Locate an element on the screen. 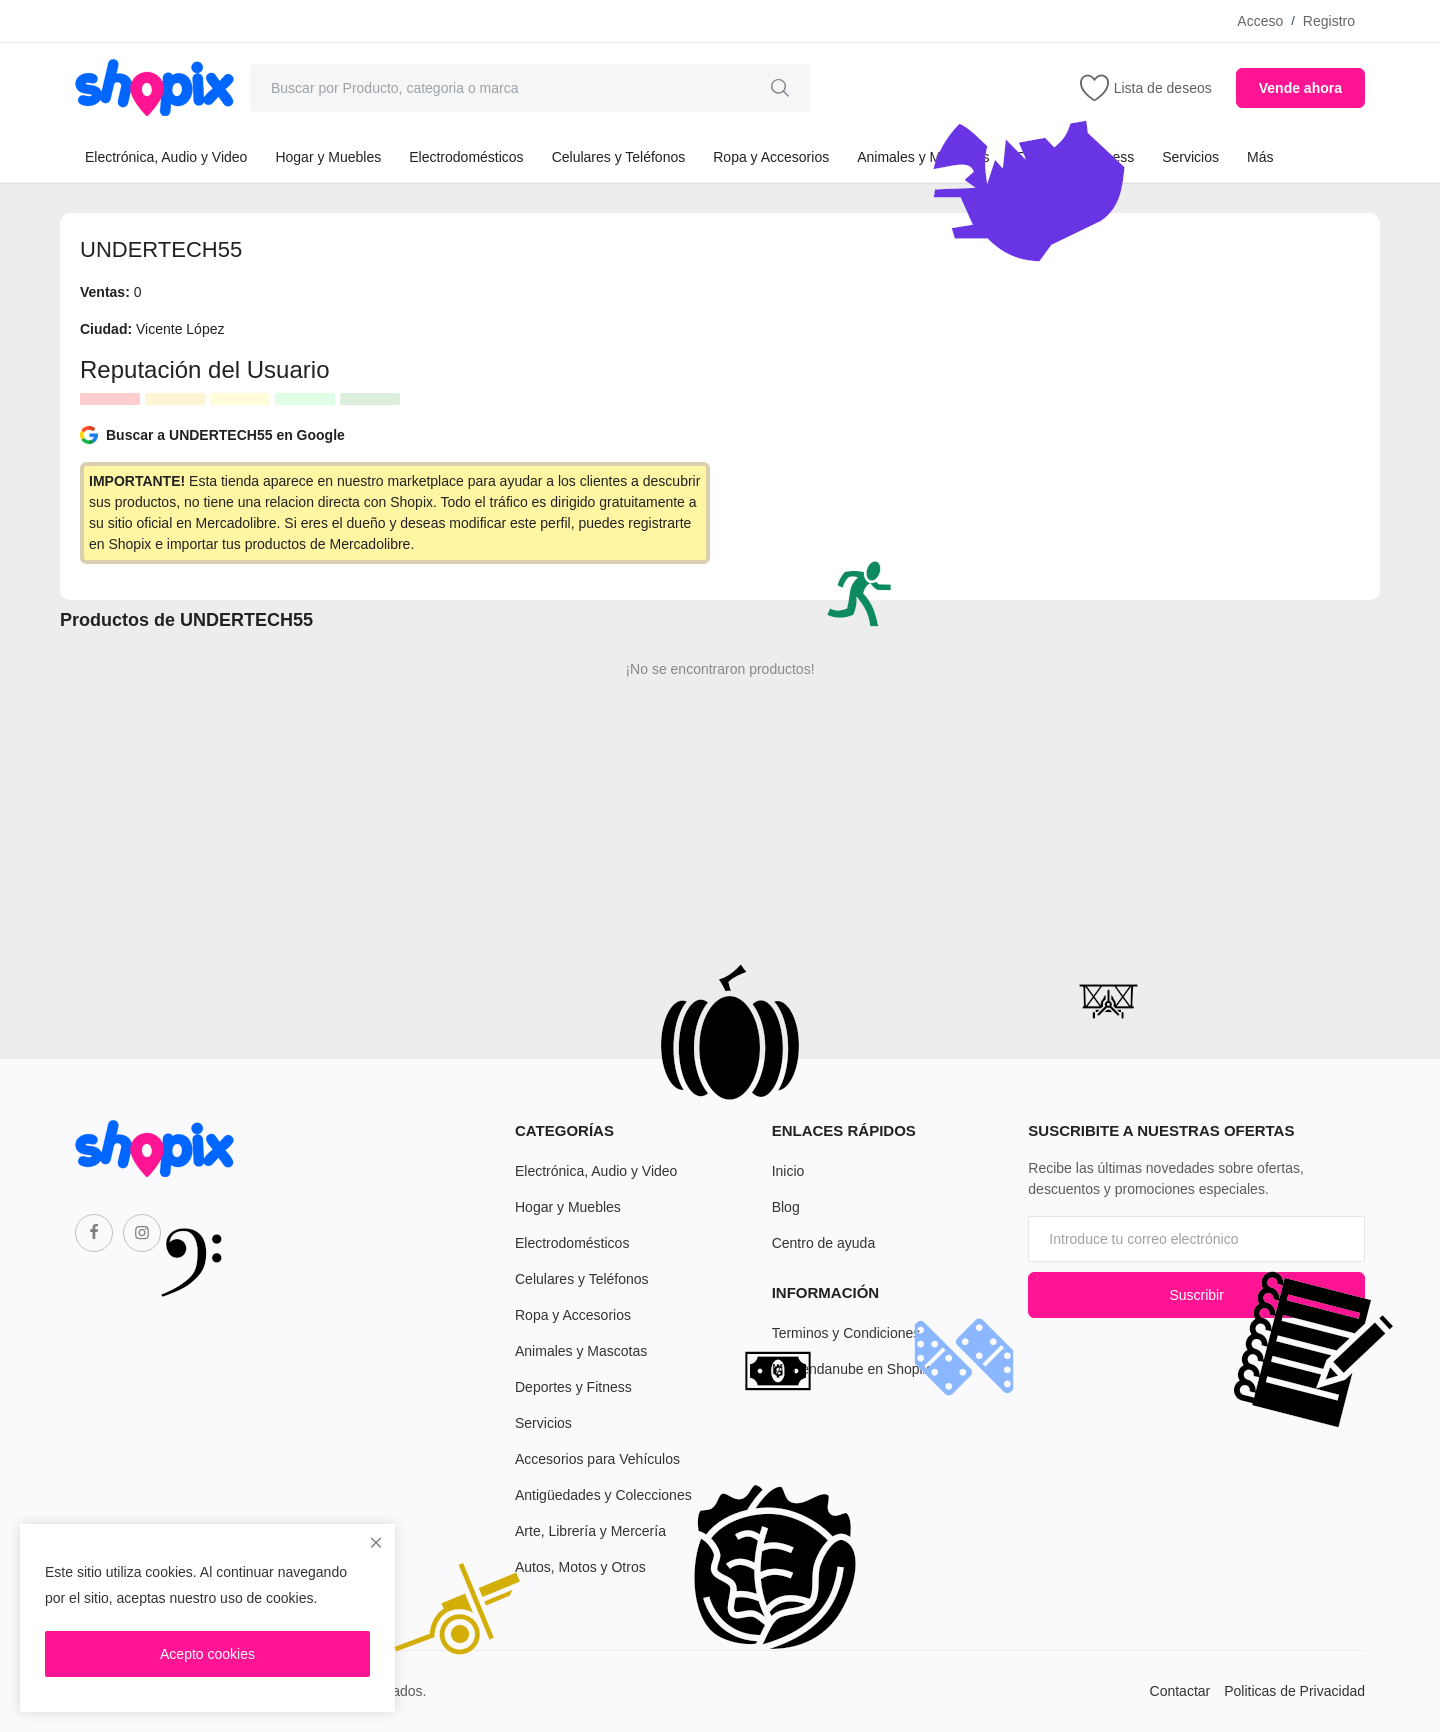 Image resolution: width=1440 pixels, height=1732 pixels. start or resume running in a game is located at coordinates (859, 593).